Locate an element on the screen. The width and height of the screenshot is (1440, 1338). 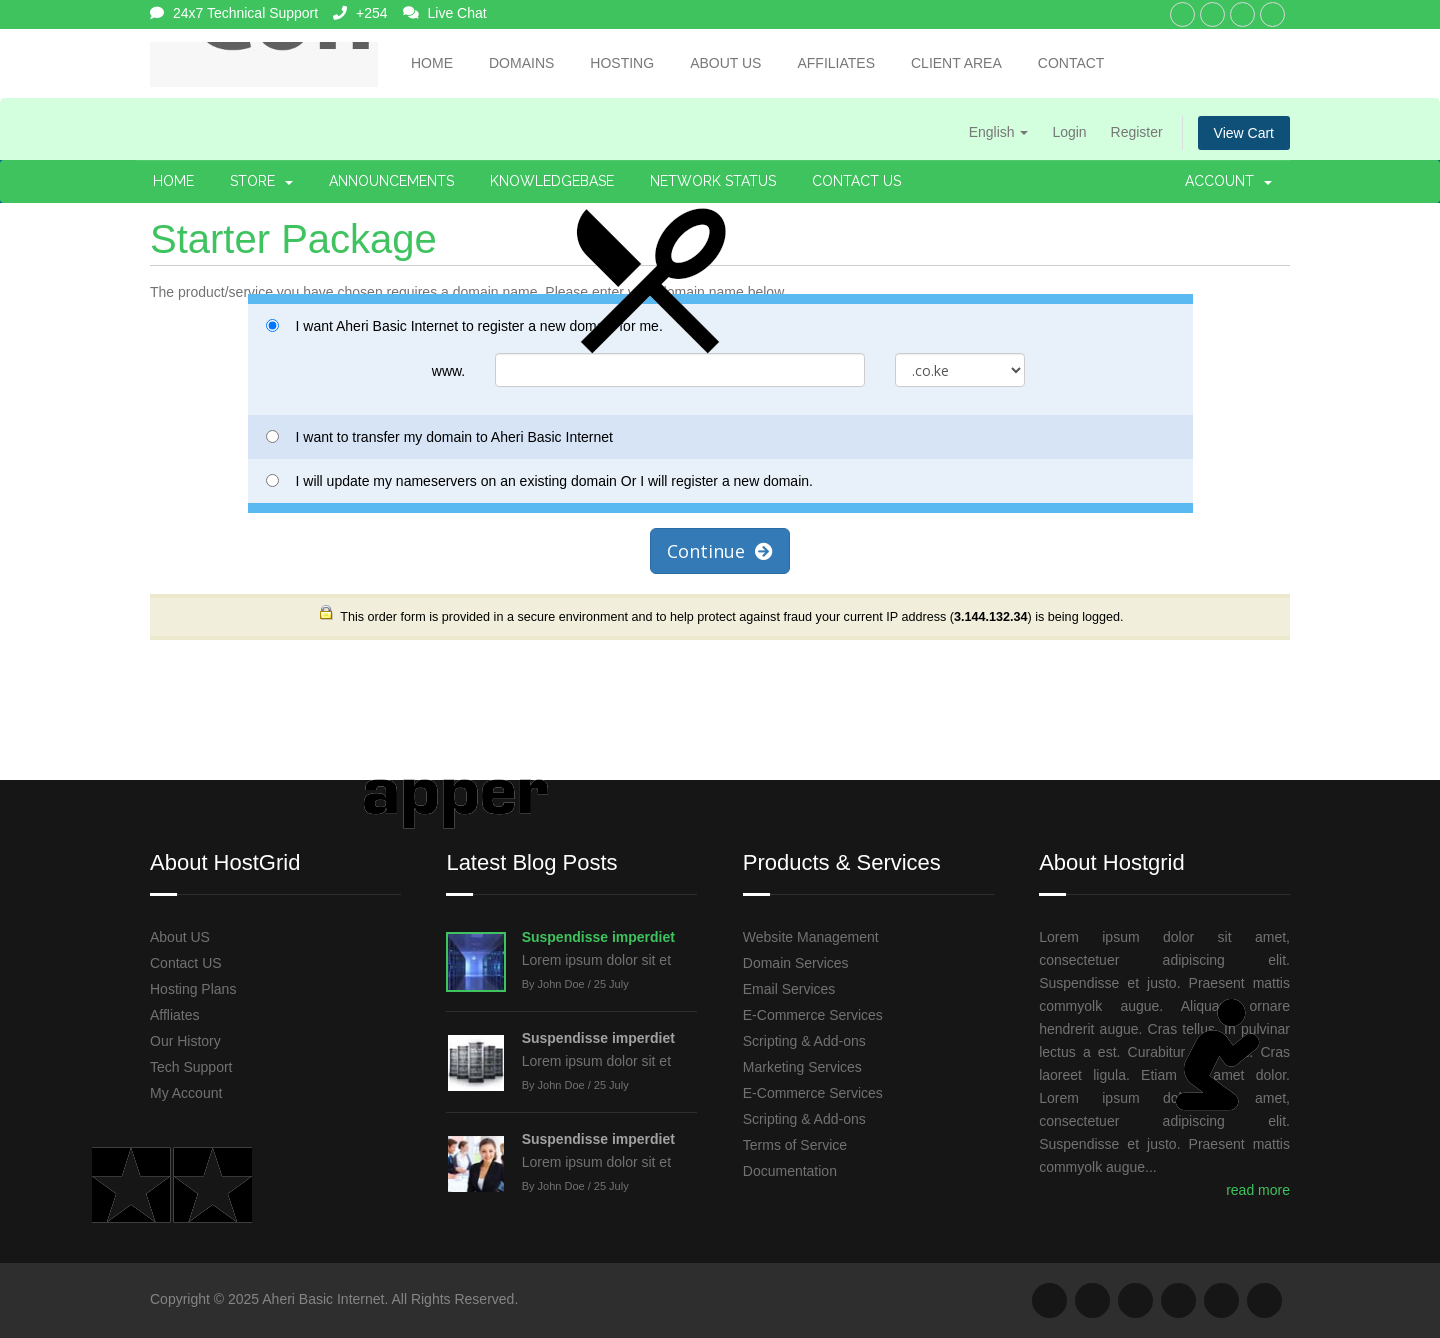
browse nearby restaurants is located at coordinates (650, 276).